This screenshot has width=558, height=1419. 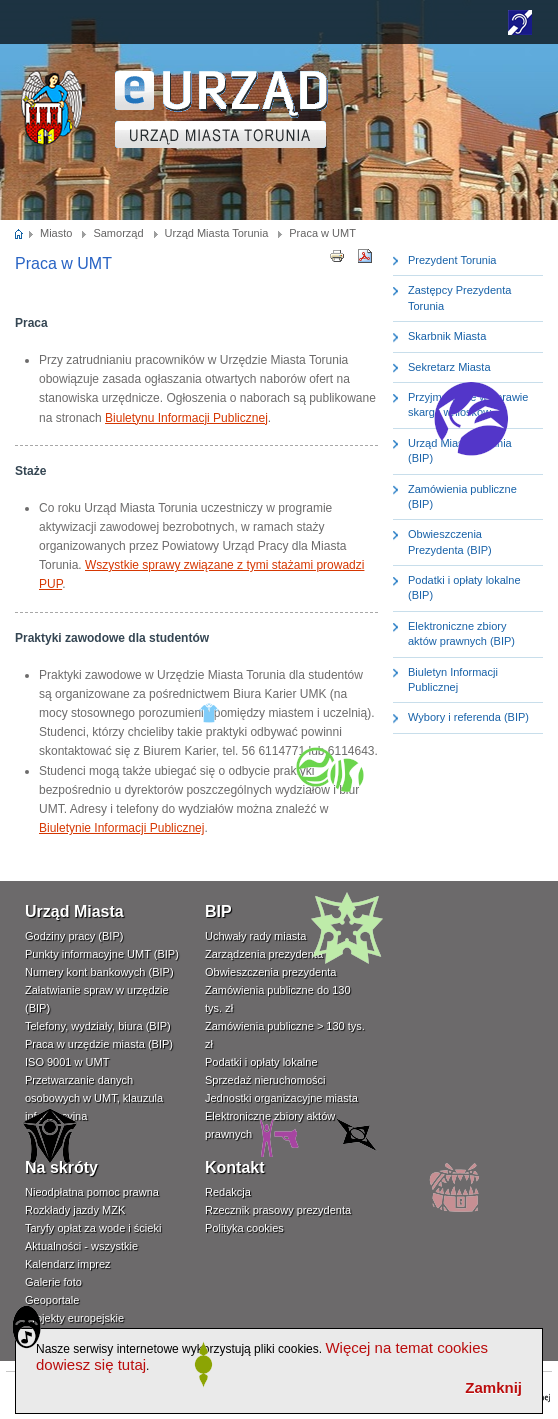 I want to click on mark as favorite, so click(x=356, y=1134).